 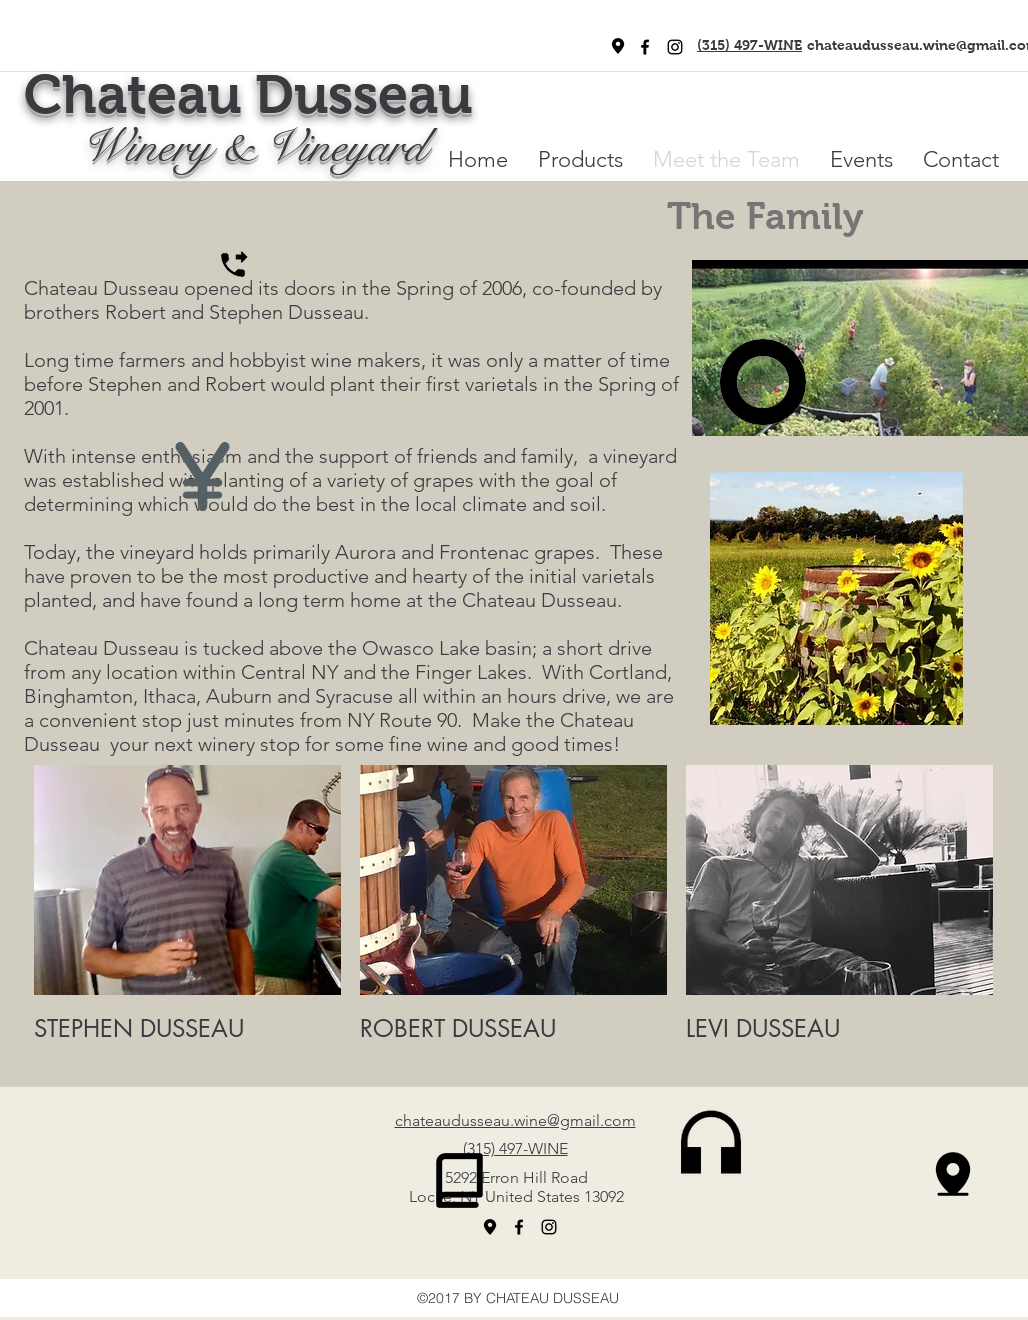 I want to click on indicates a forwarded call, so click(x=233, y=265).